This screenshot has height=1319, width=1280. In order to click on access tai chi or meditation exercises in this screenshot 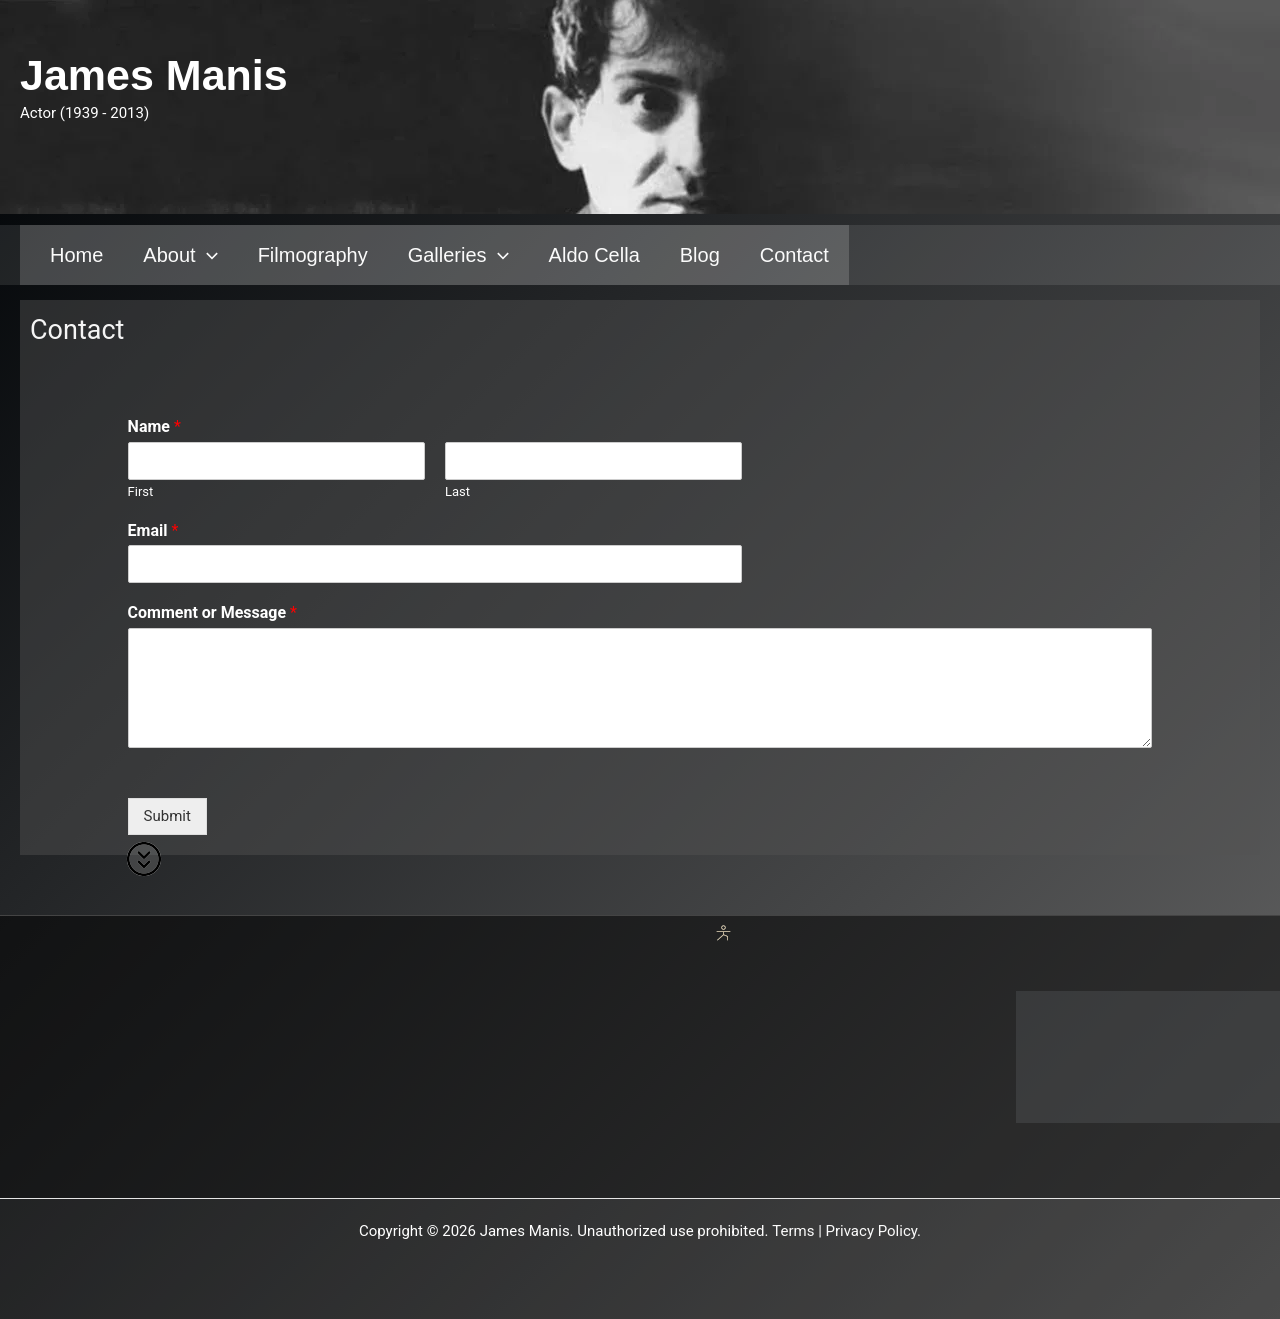, I will do `click(723, 933)`.